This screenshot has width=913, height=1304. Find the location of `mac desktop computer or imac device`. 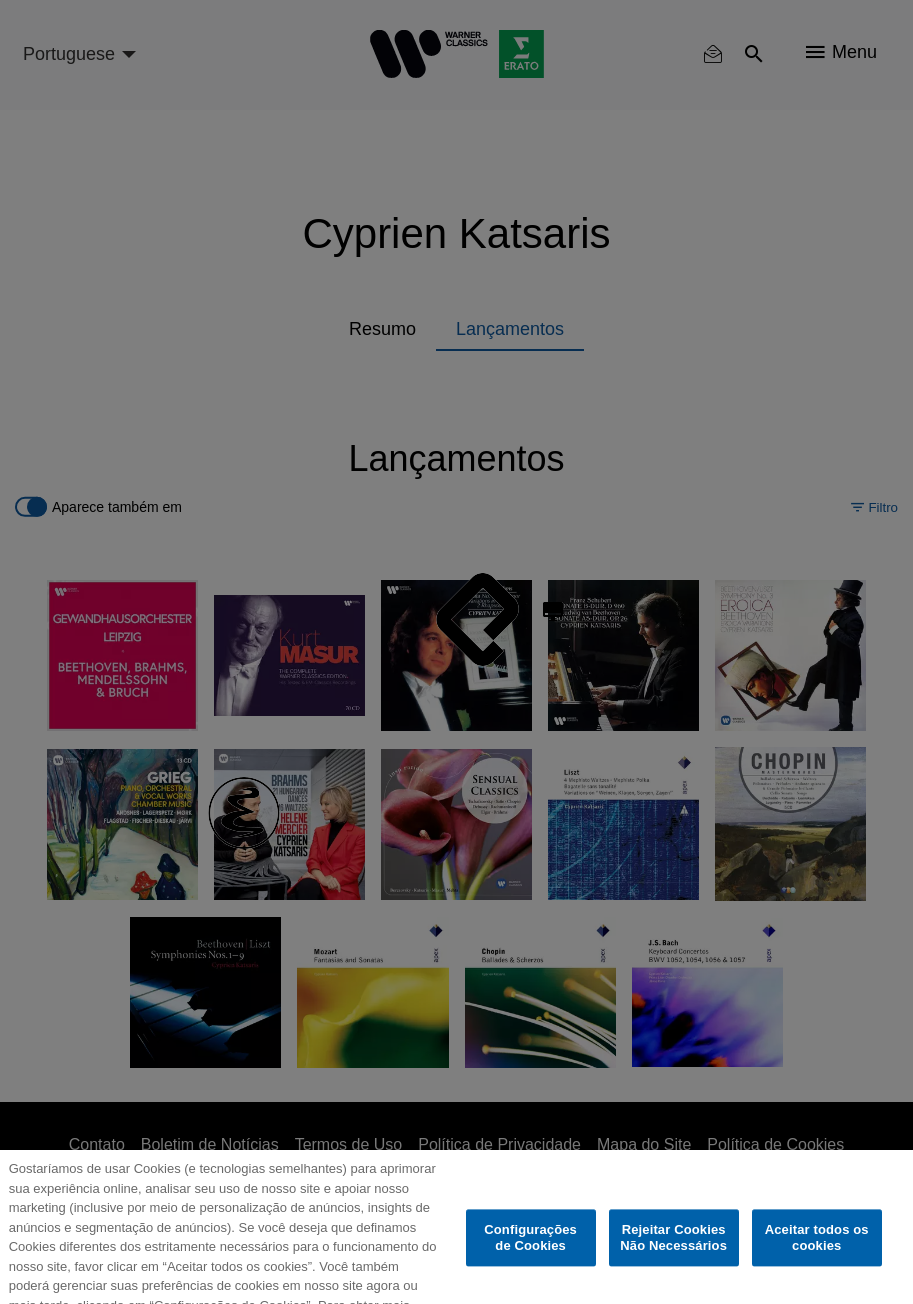

mac desktop computer or imac device is located at coordinates (553, 611).